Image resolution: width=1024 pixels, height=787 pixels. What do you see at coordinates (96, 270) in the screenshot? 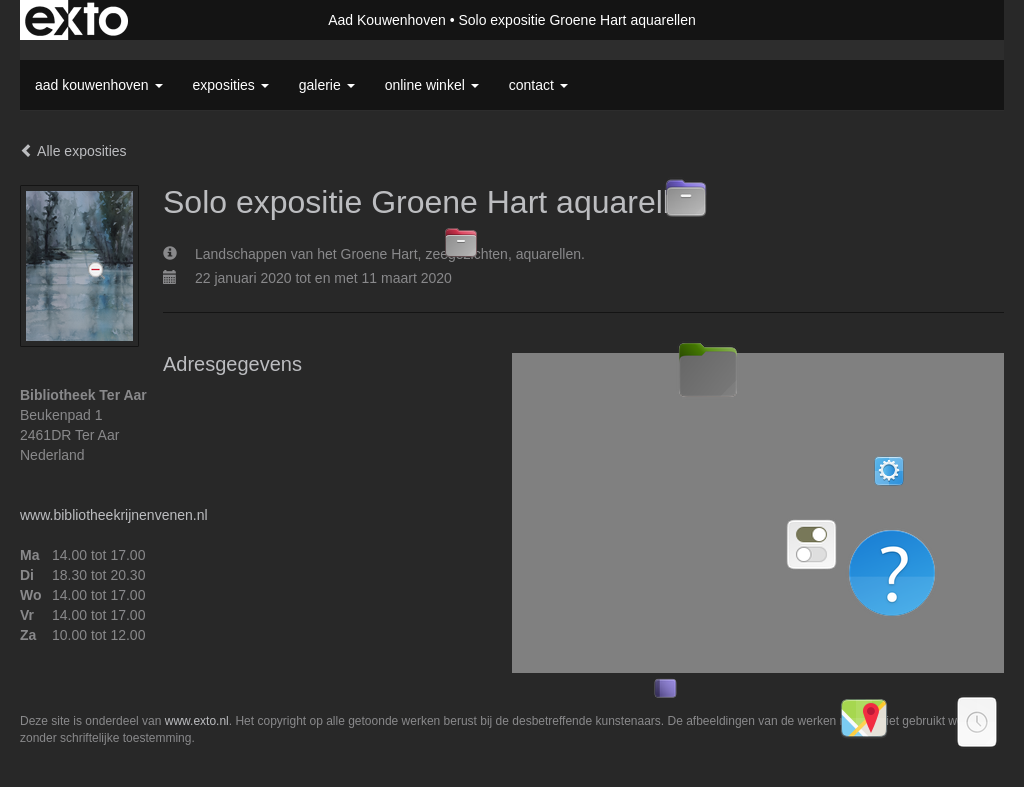
I see `zoom out to see more content` at bounding box center [96, 270].